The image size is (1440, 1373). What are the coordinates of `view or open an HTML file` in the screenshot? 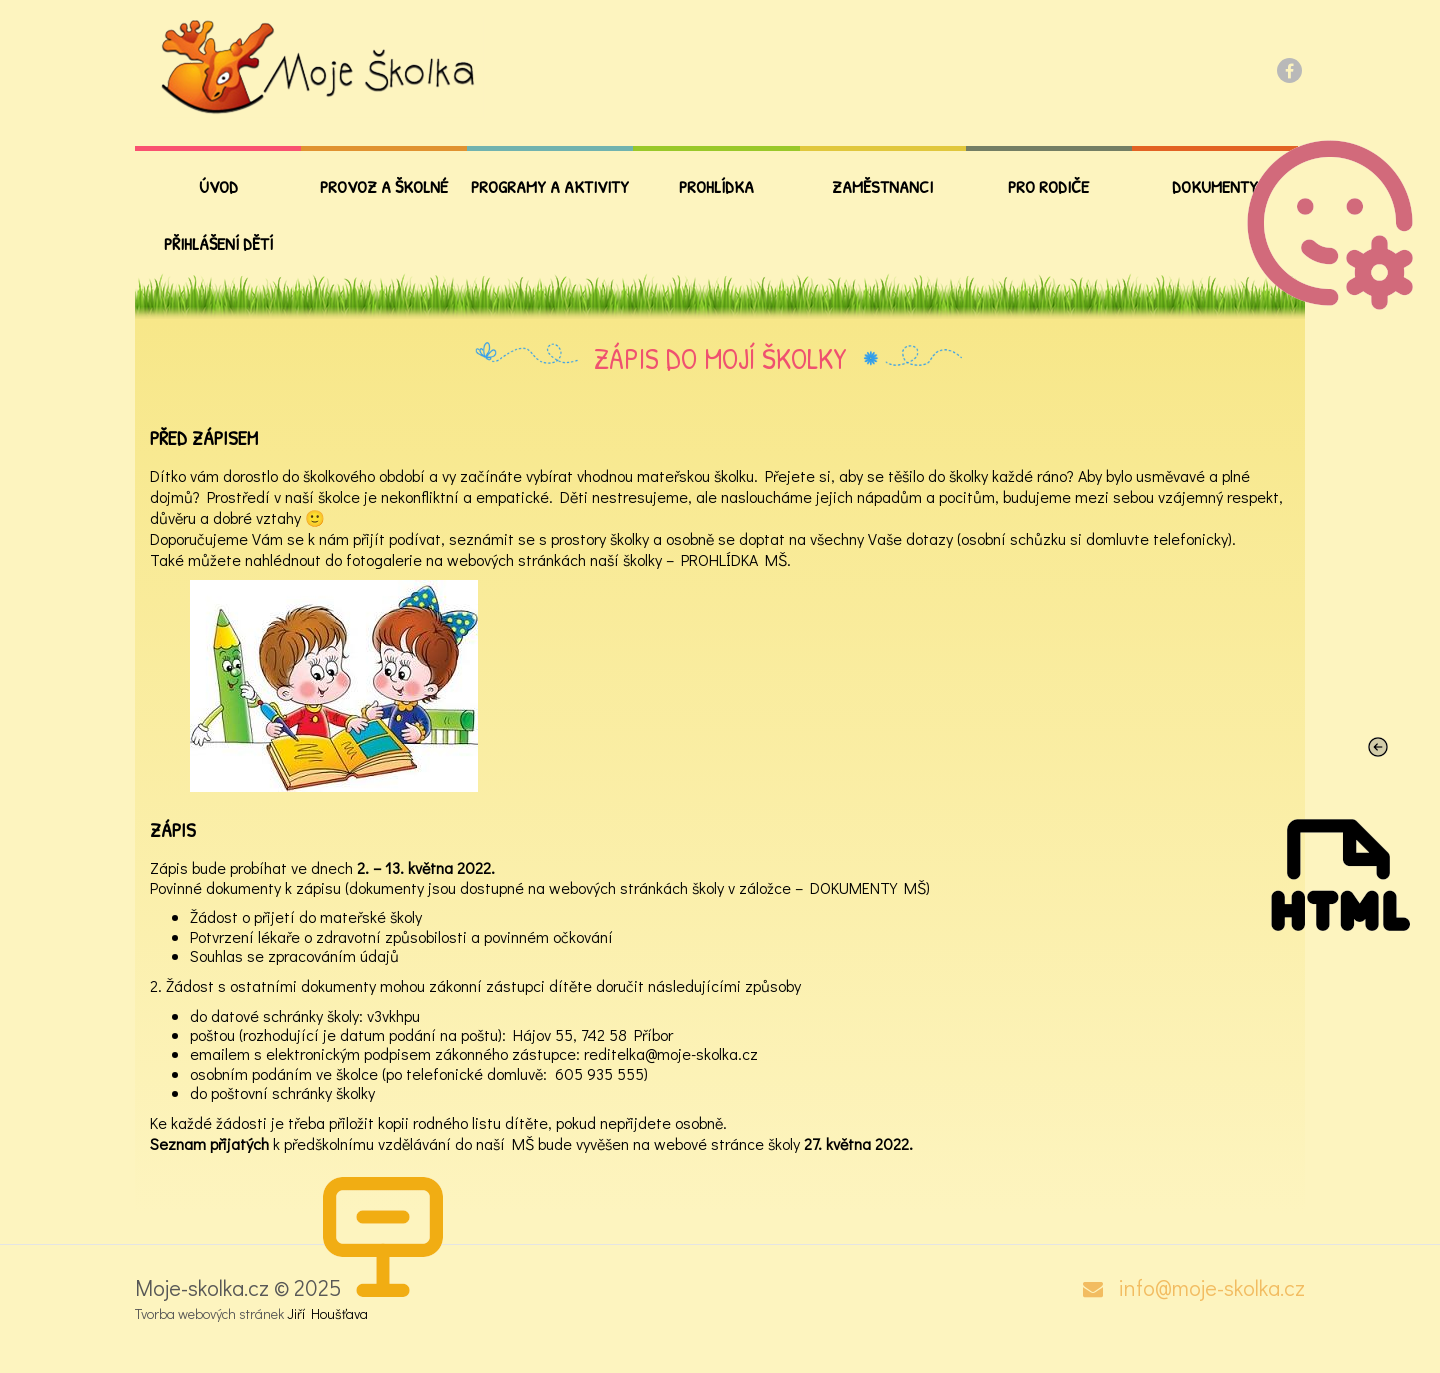 It's located at (1338, 879).